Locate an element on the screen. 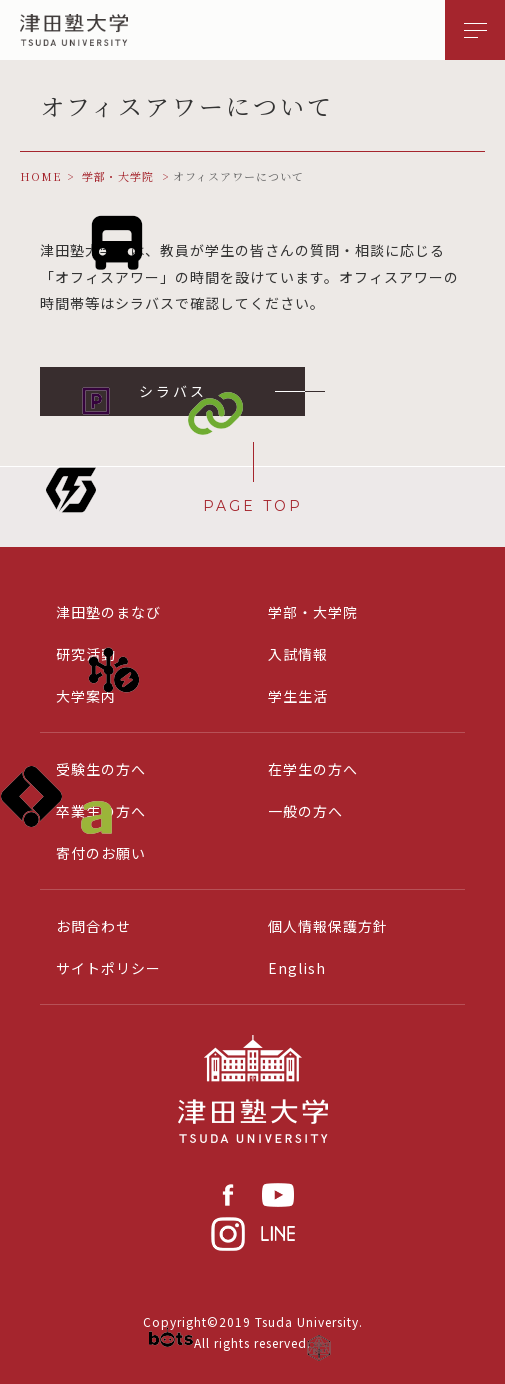  access AI-powered network automation is located at coordinates (114, 670).